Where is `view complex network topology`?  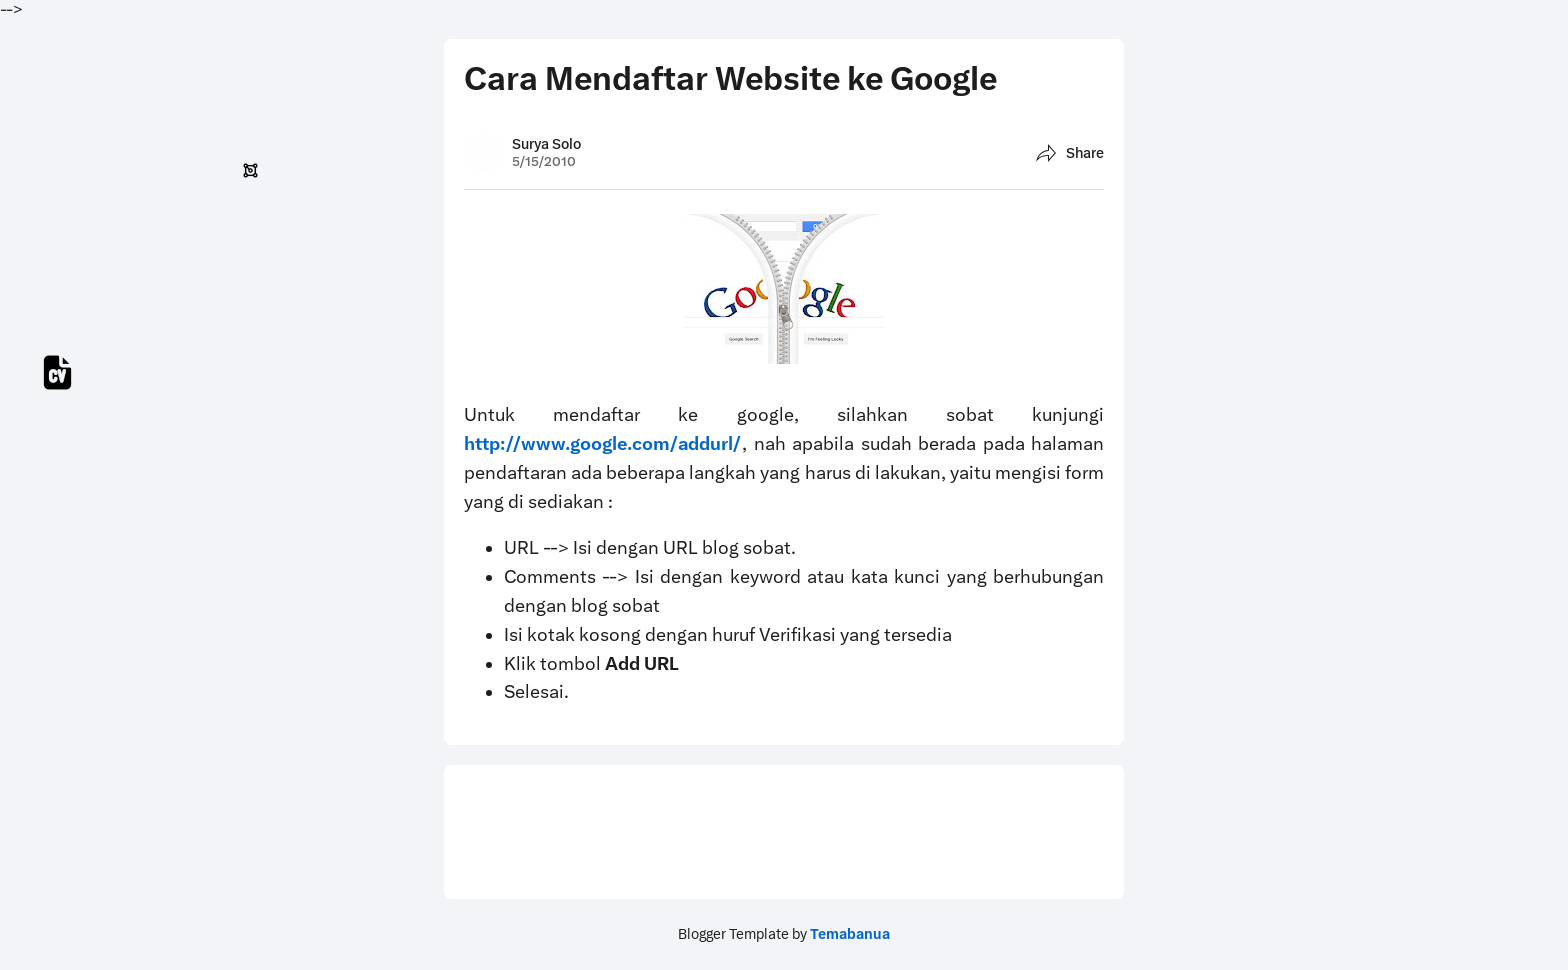
view complex network topology is located at coordinates (250, 170).